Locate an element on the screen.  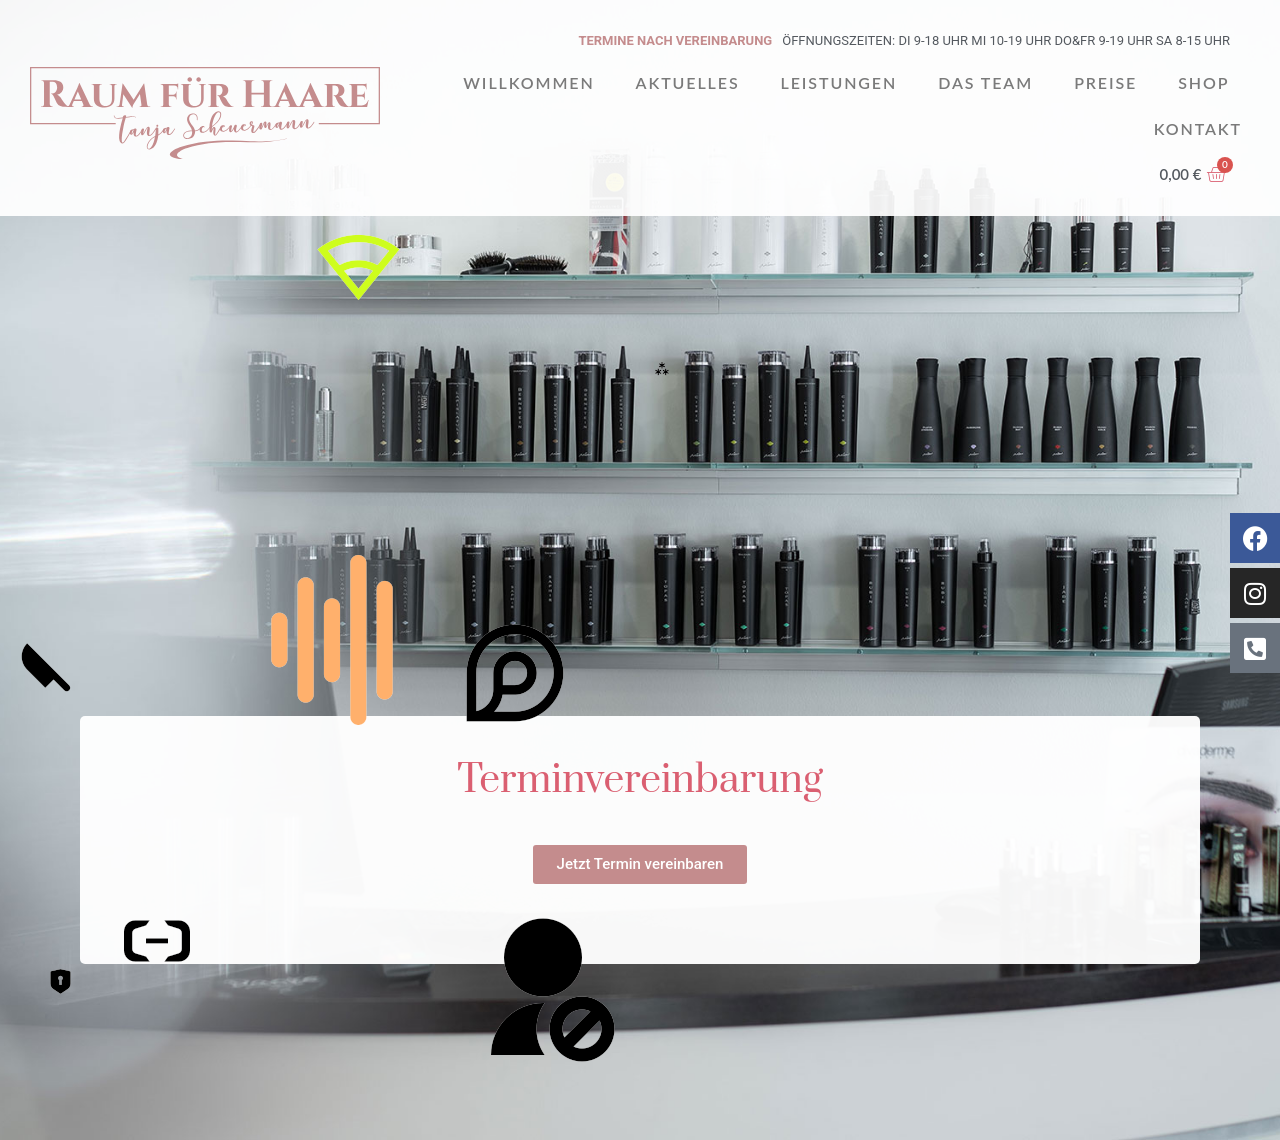
open microsoft loop app is located at coordinates (515, 673).